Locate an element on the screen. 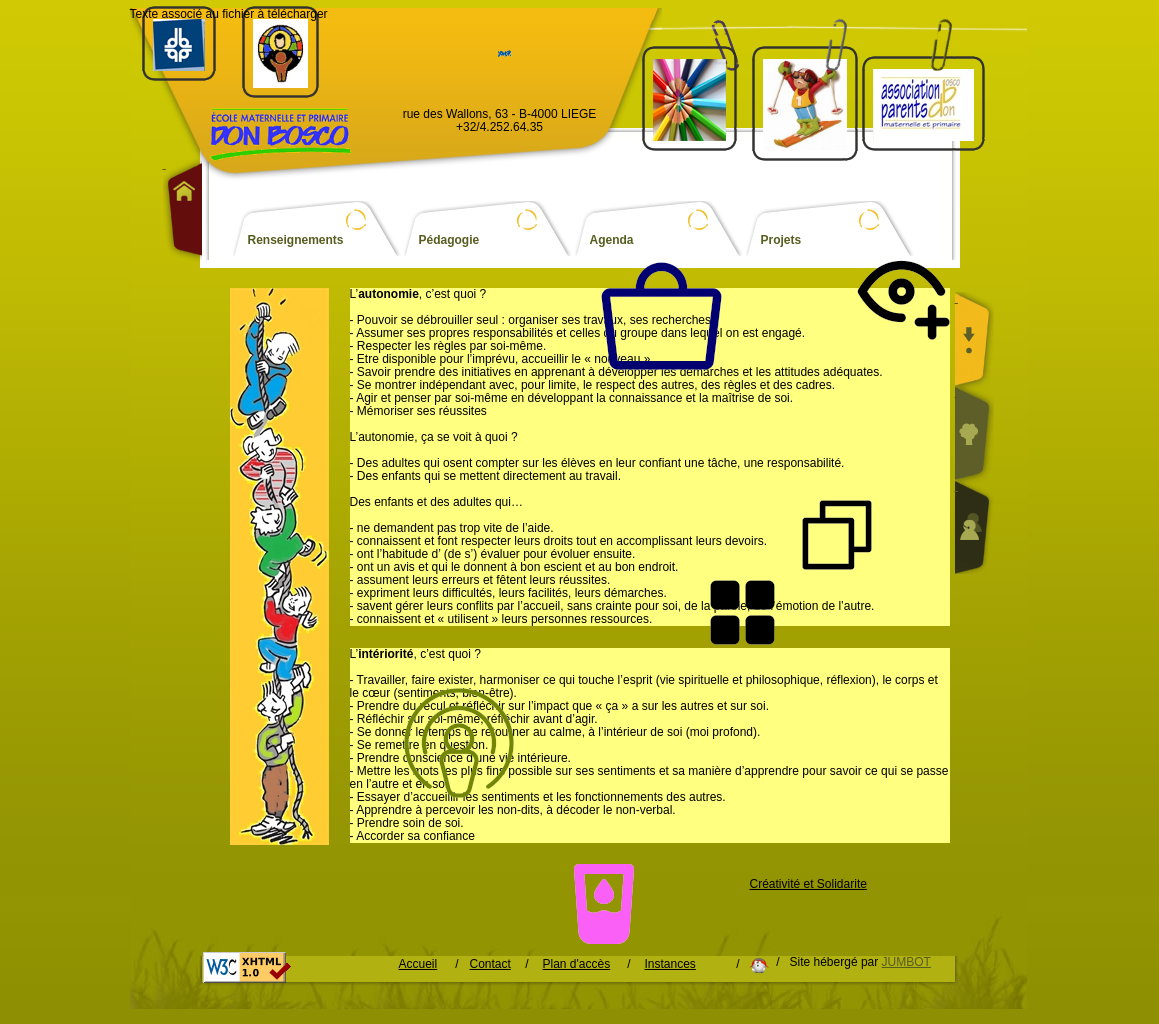  add to watchlist is located at coordinates (901, 291).